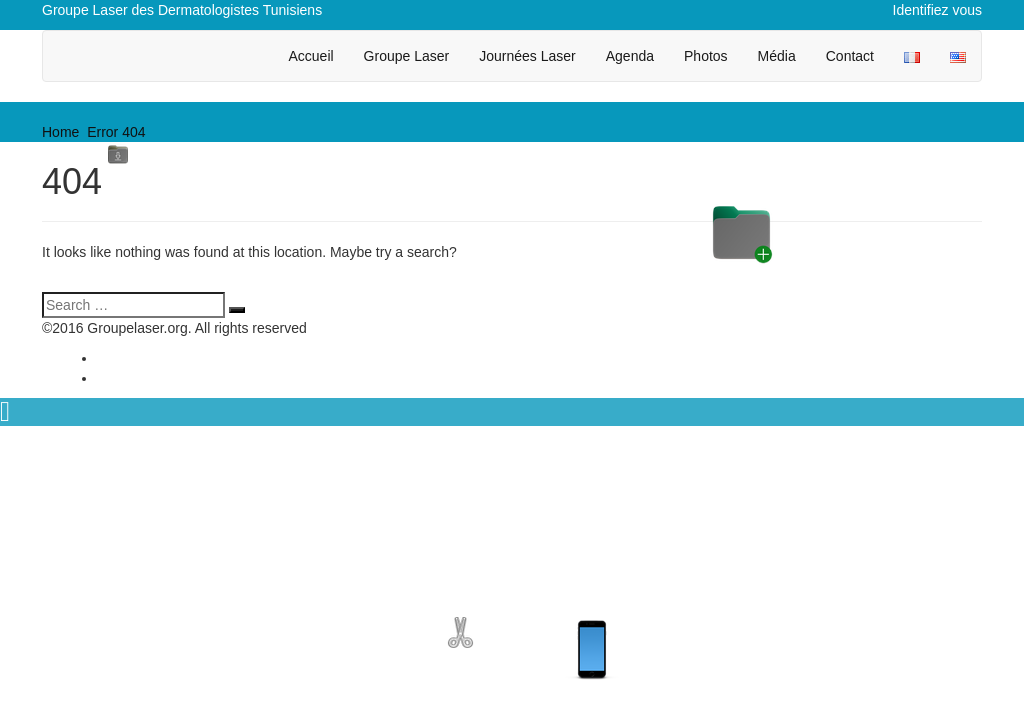  I want to click on open downloads folder, so click(118, 154).